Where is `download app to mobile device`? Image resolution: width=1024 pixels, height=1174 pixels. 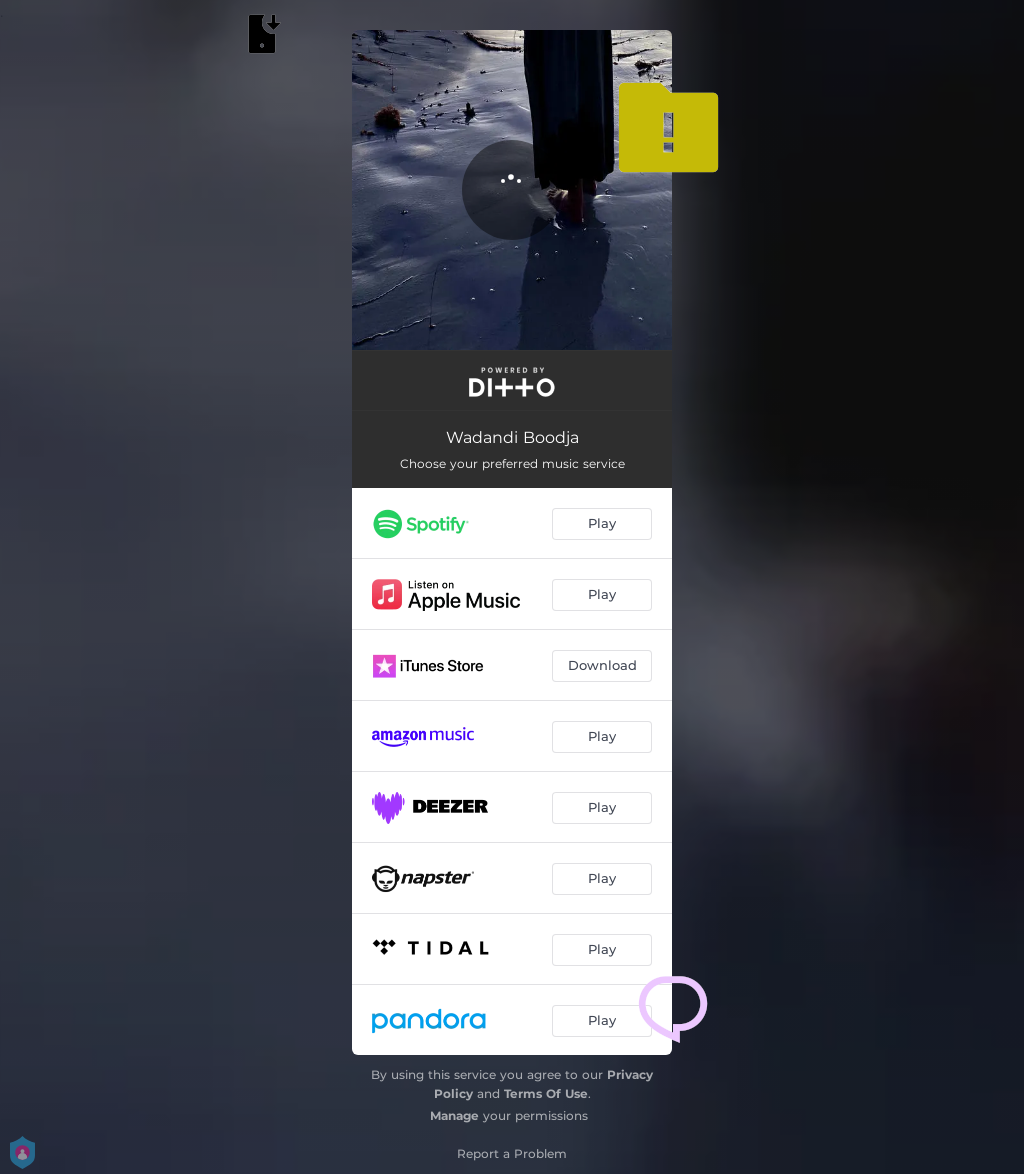 download app to mobile device is located at coordinates (262, 34).